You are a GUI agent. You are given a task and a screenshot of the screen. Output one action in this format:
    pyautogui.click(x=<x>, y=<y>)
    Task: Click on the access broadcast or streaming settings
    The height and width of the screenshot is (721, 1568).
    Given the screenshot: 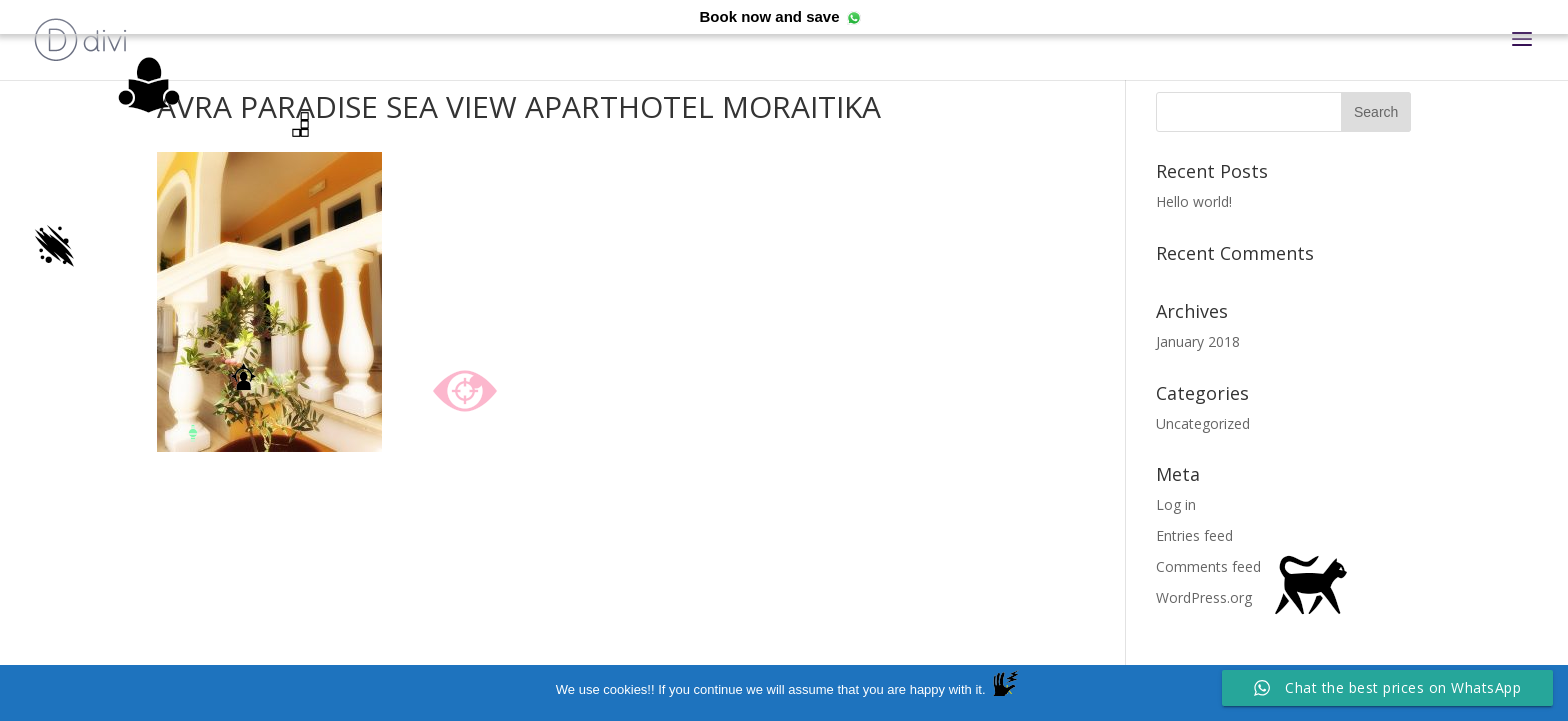 What is the action you would take?
    pyautogui.click(x=193, y=433)
    